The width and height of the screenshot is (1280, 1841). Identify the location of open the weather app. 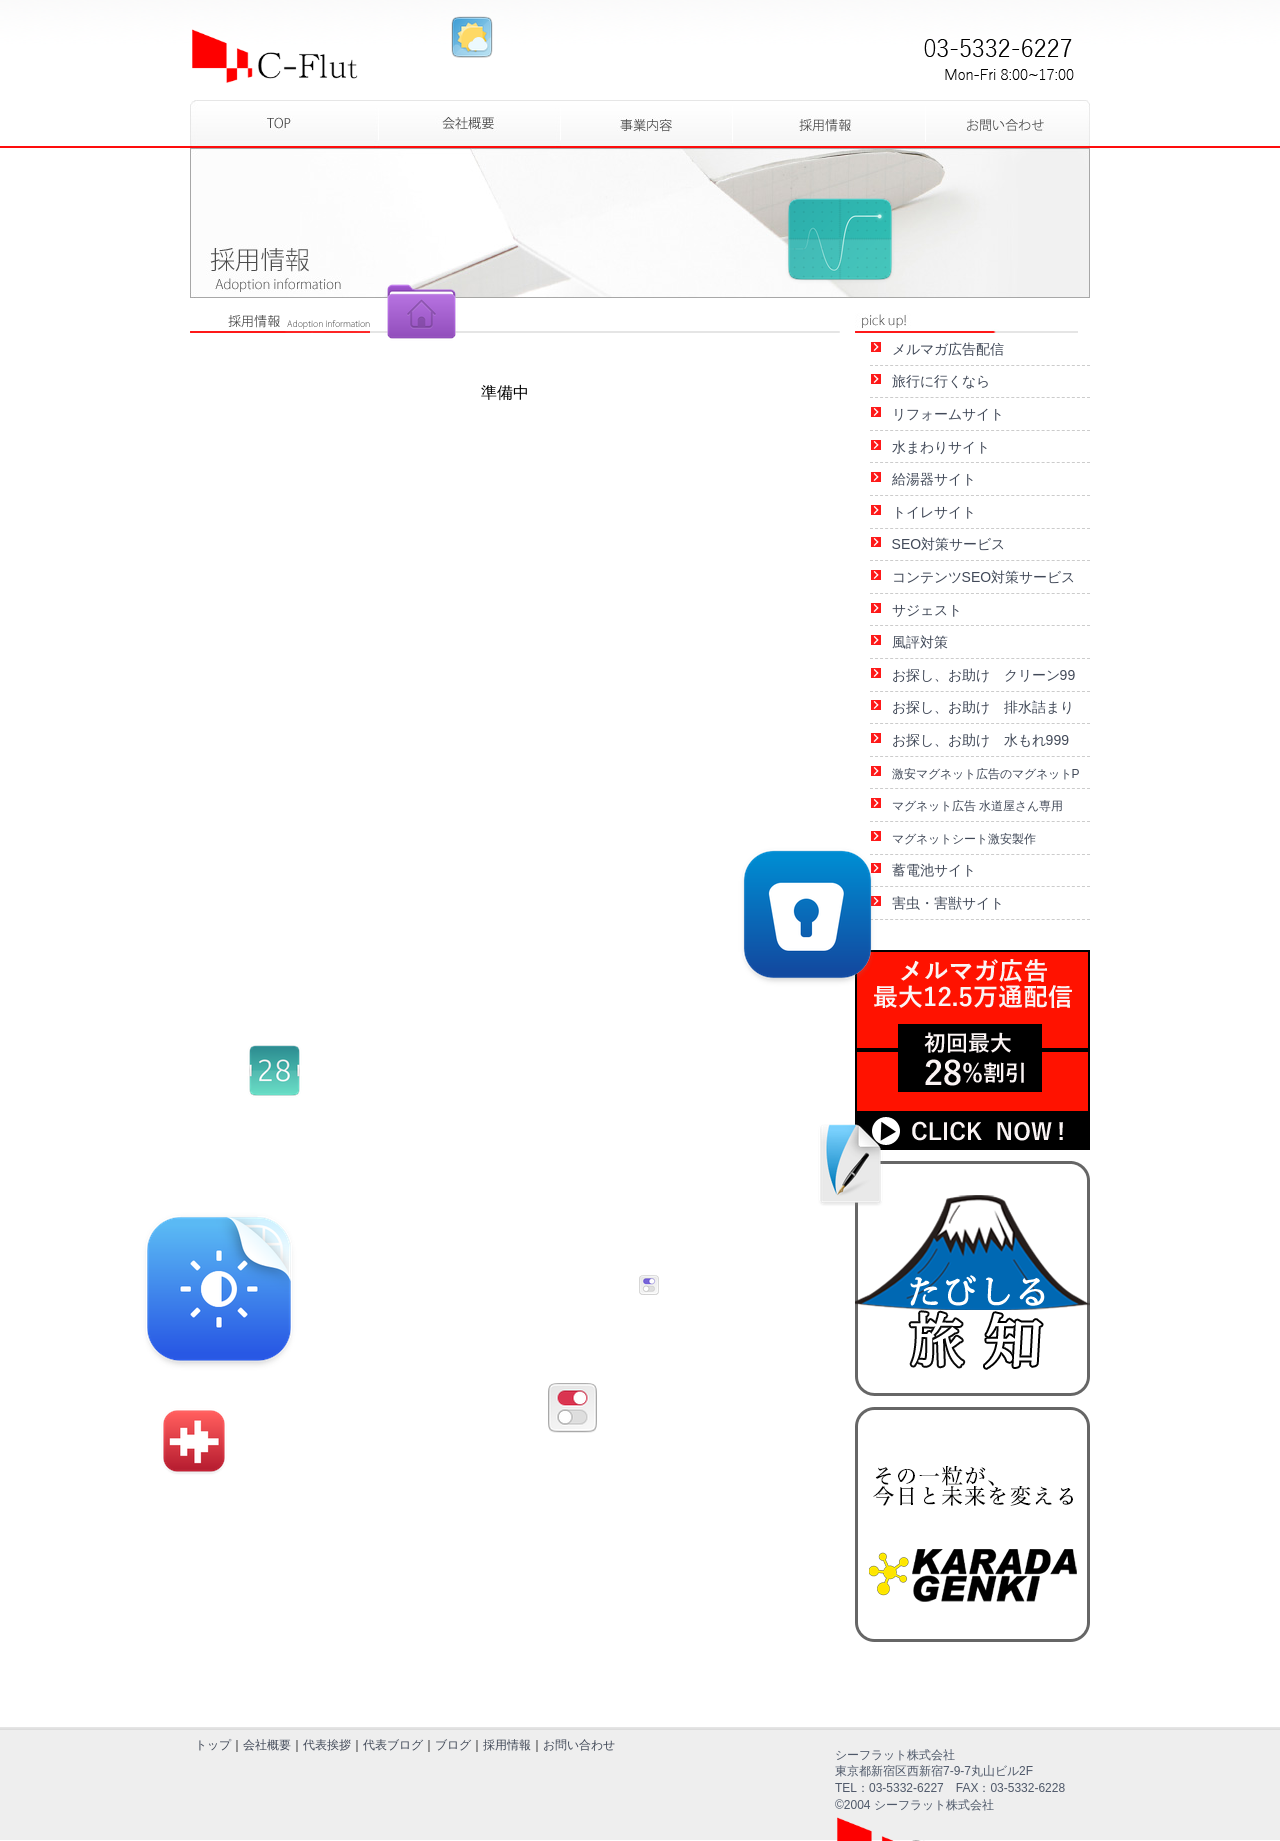
(472, 37).